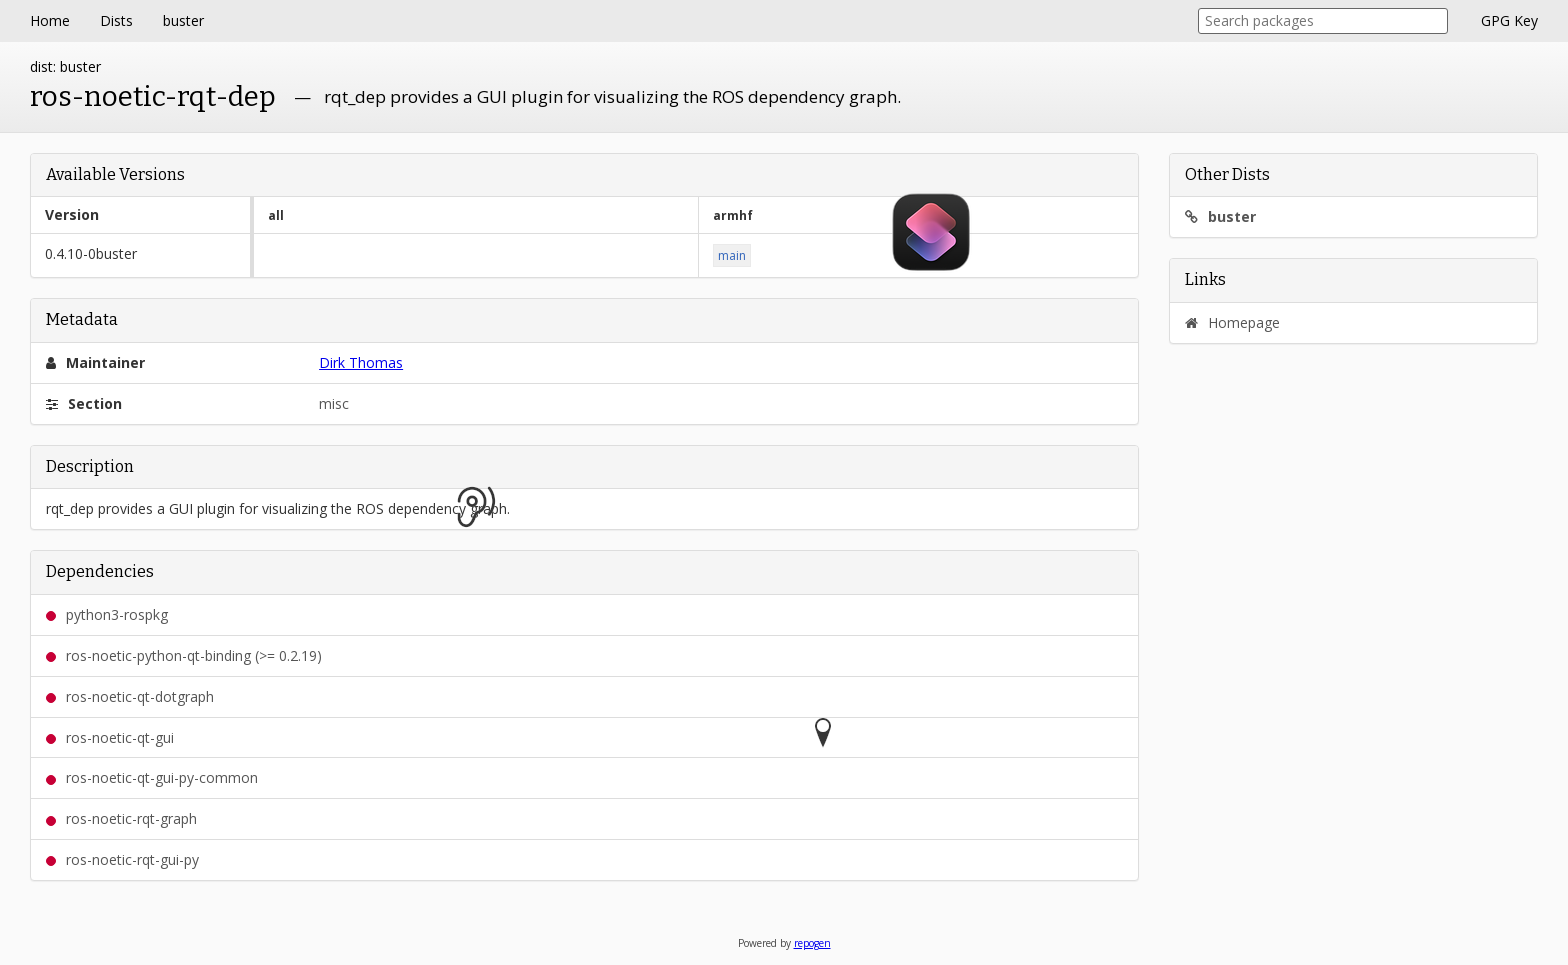  What do you see at coordinates (475, 507) in the screenshot?
I see `access hearing accessibility settings` at bounding box center [475, 507].